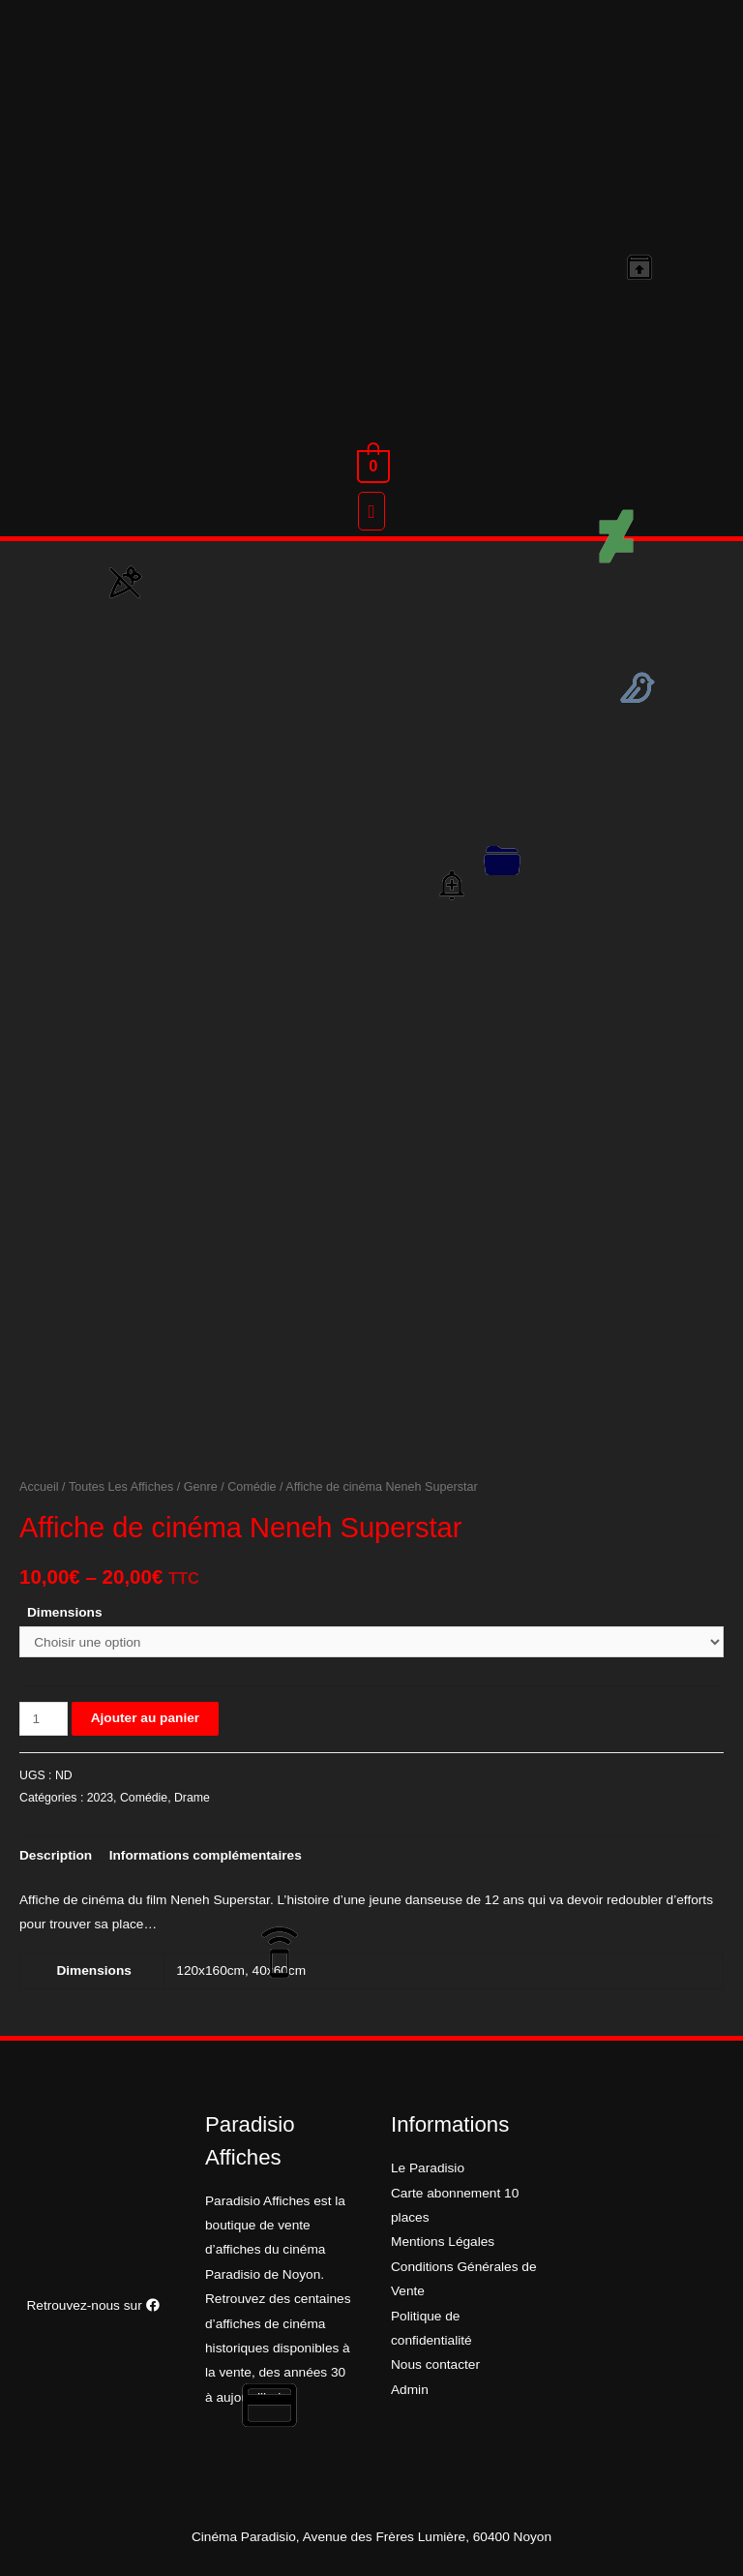 The width and height of the screenshot is (743, 2576). I want to click on add a new reminder or alert, so click(452, 885).